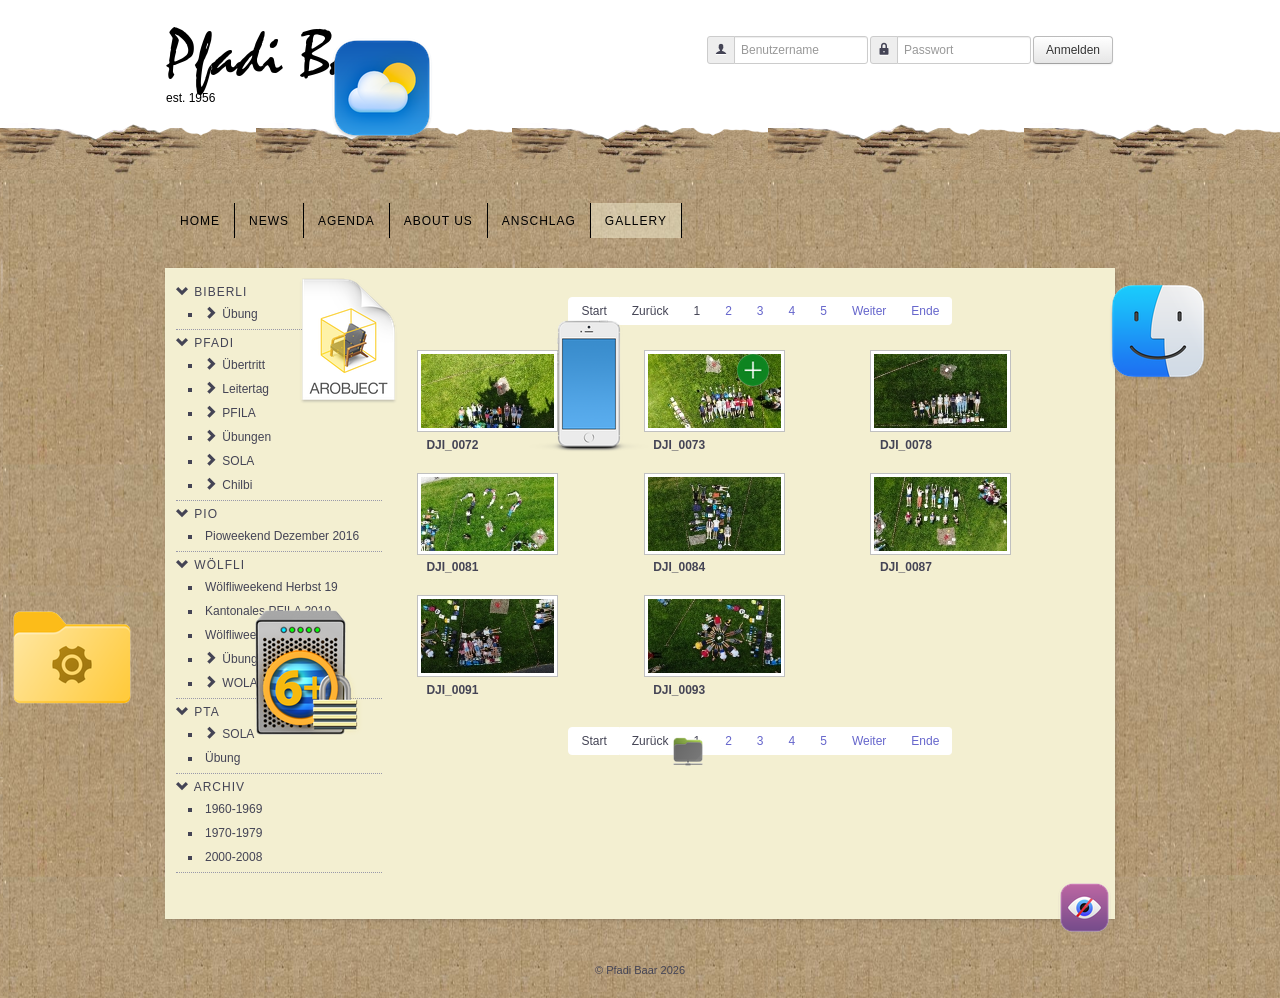 Image resolution: width=1280 pixels, height=998 pixels. Describe the element at coordinates (753, 370) in the screenshot. I see `add a new item` at that location.